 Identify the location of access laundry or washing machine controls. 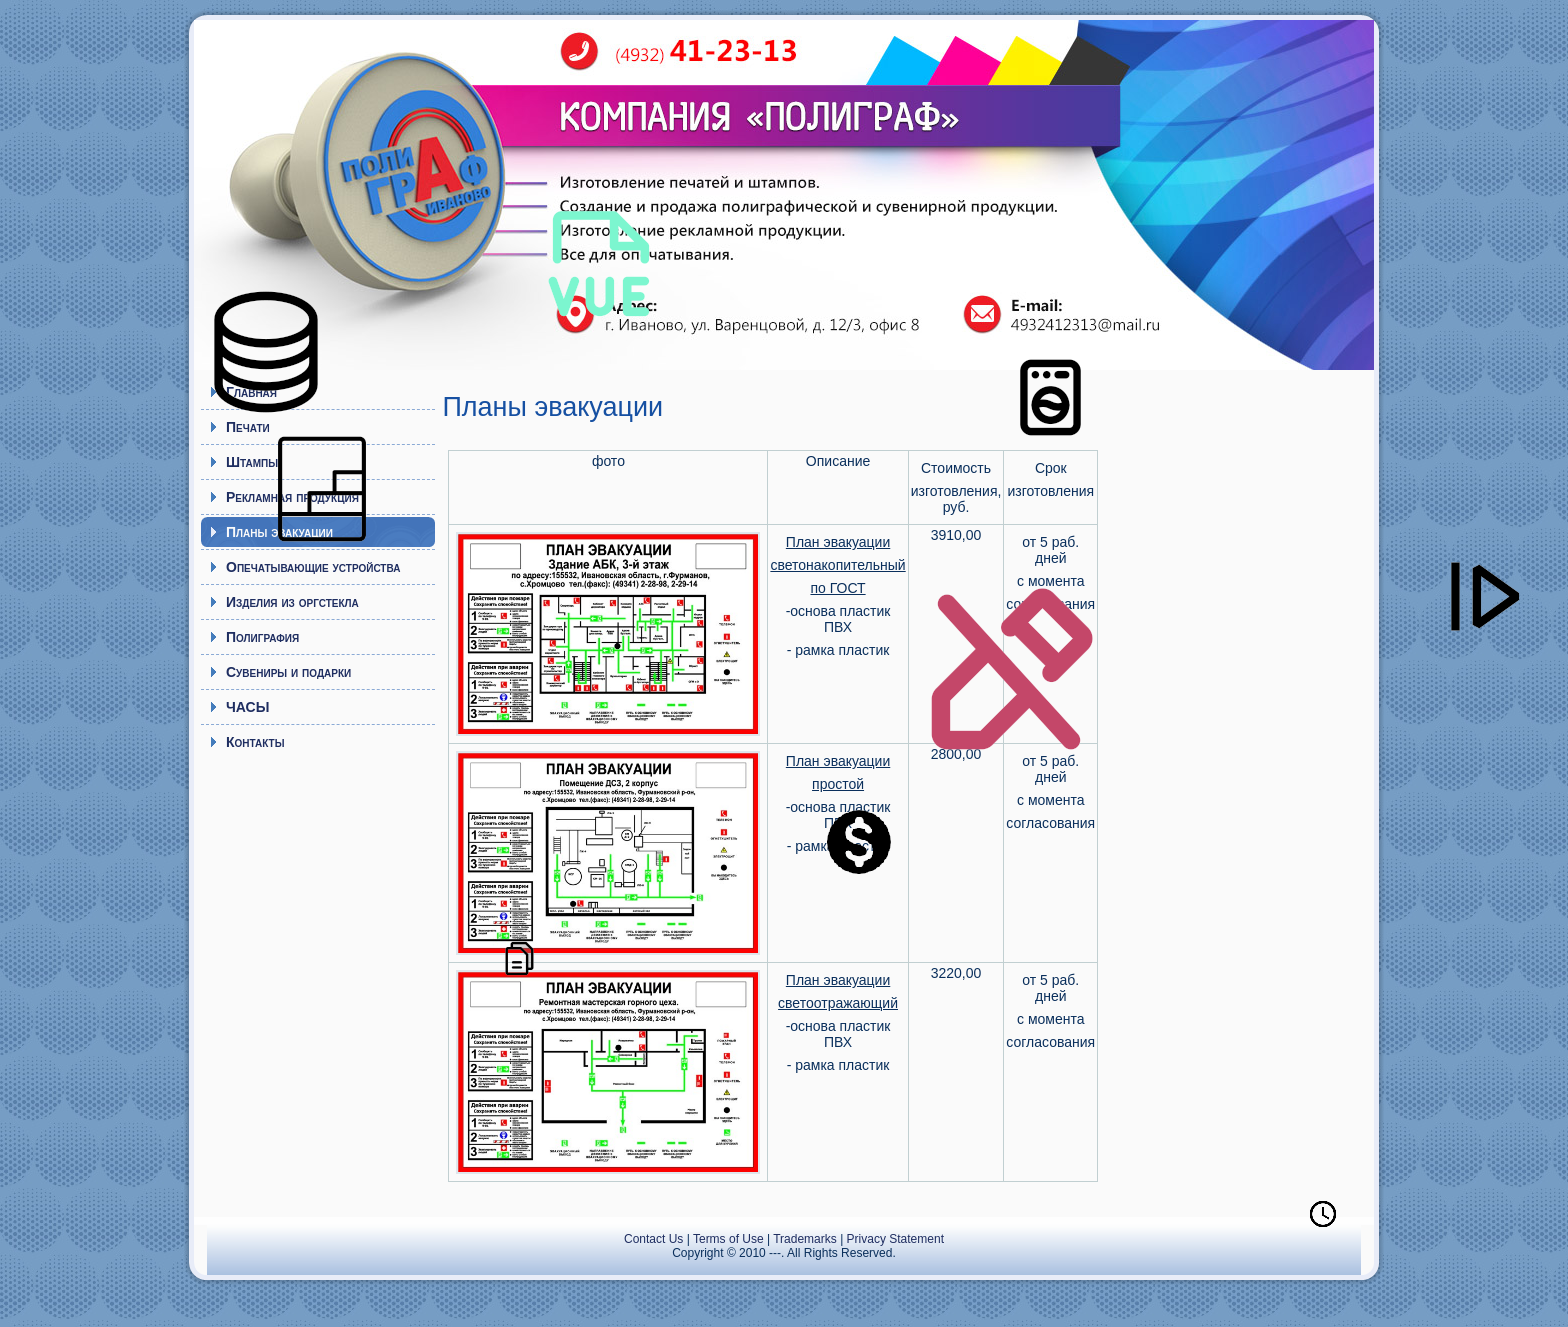
(1050, 397).